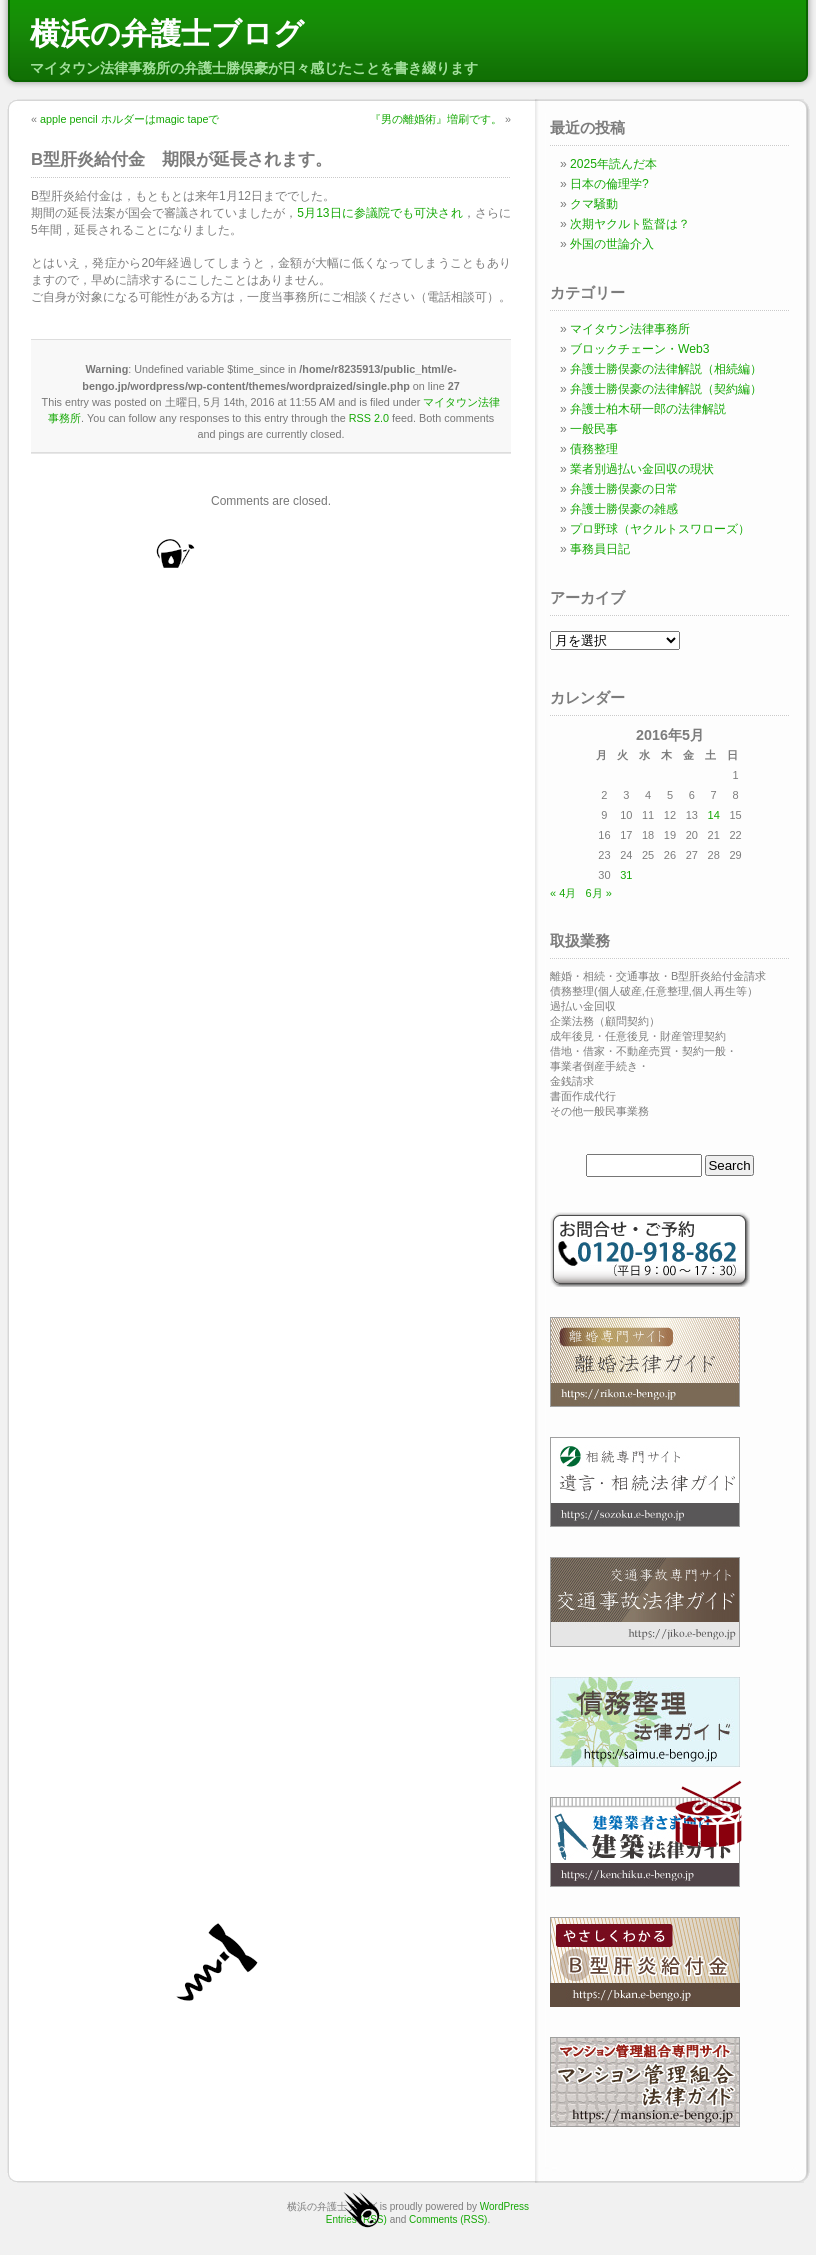 This screenshot has width=816, height=2255. What do you see at coordinates (361, 2209) in the screenshot?
I see `indicates a falling or dropping game element` at bounding box center [361, 2209].